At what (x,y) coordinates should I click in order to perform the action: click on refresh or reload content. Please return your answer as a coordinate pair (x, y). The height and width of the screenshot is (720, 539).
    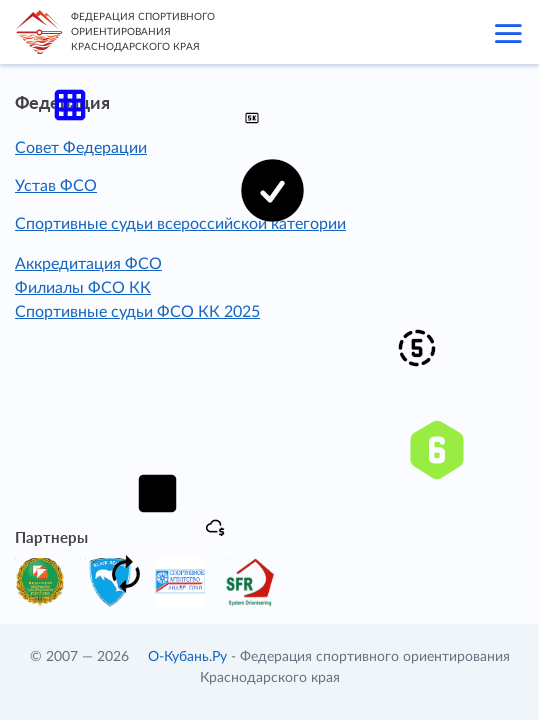
    Looking at the image, I should click on (126, 574).